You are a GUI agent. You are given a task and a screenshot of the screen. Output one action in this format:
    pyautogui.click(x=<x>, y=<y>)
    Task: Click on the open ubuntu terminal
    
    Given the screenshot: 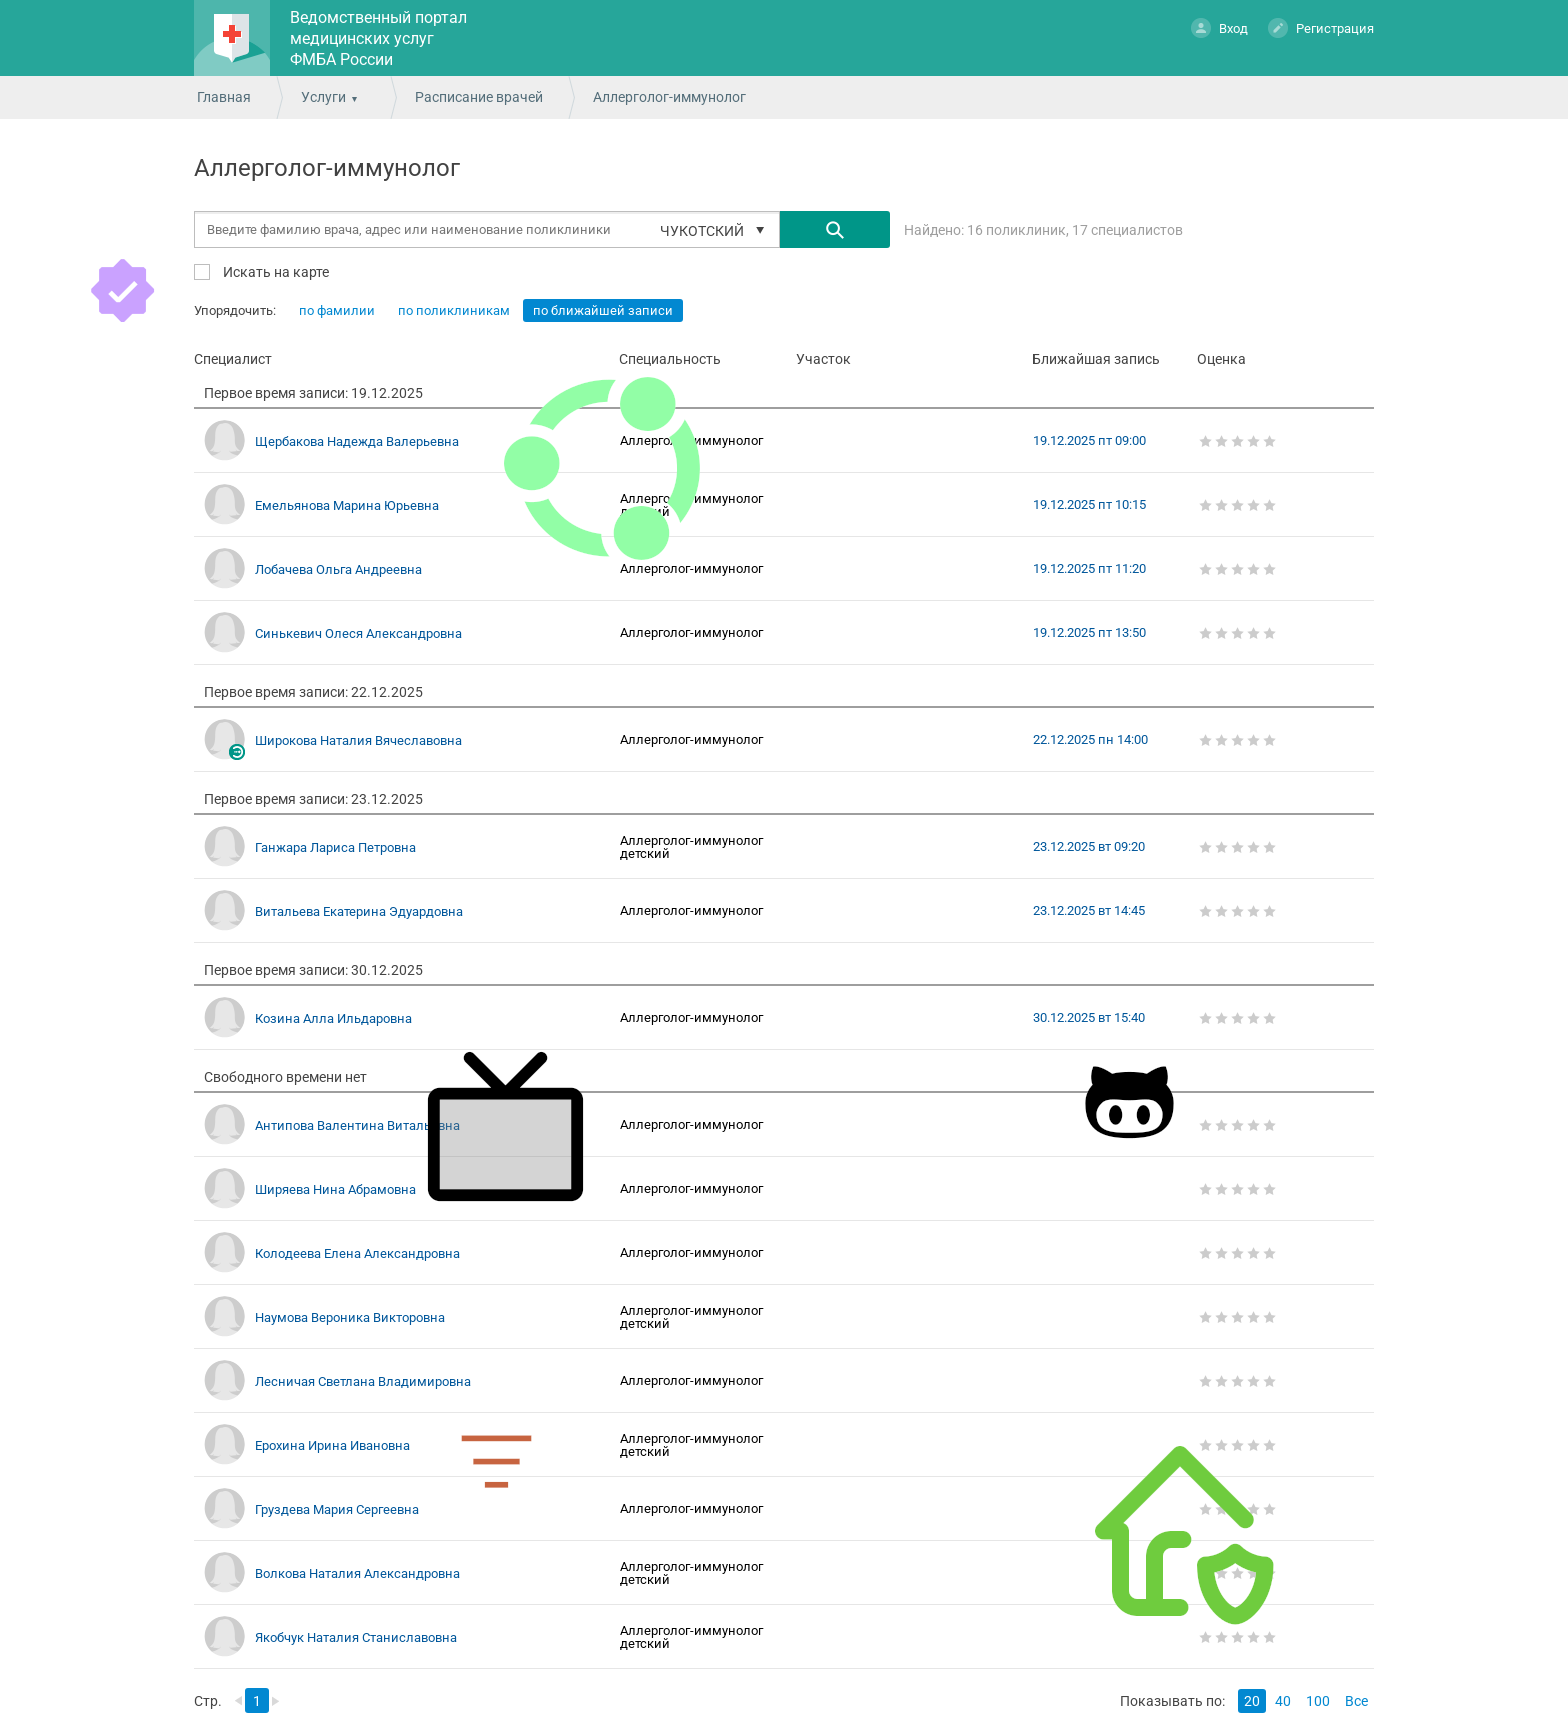 What is the action you would take?
    pyautogui.click(x=608, y=468)
    